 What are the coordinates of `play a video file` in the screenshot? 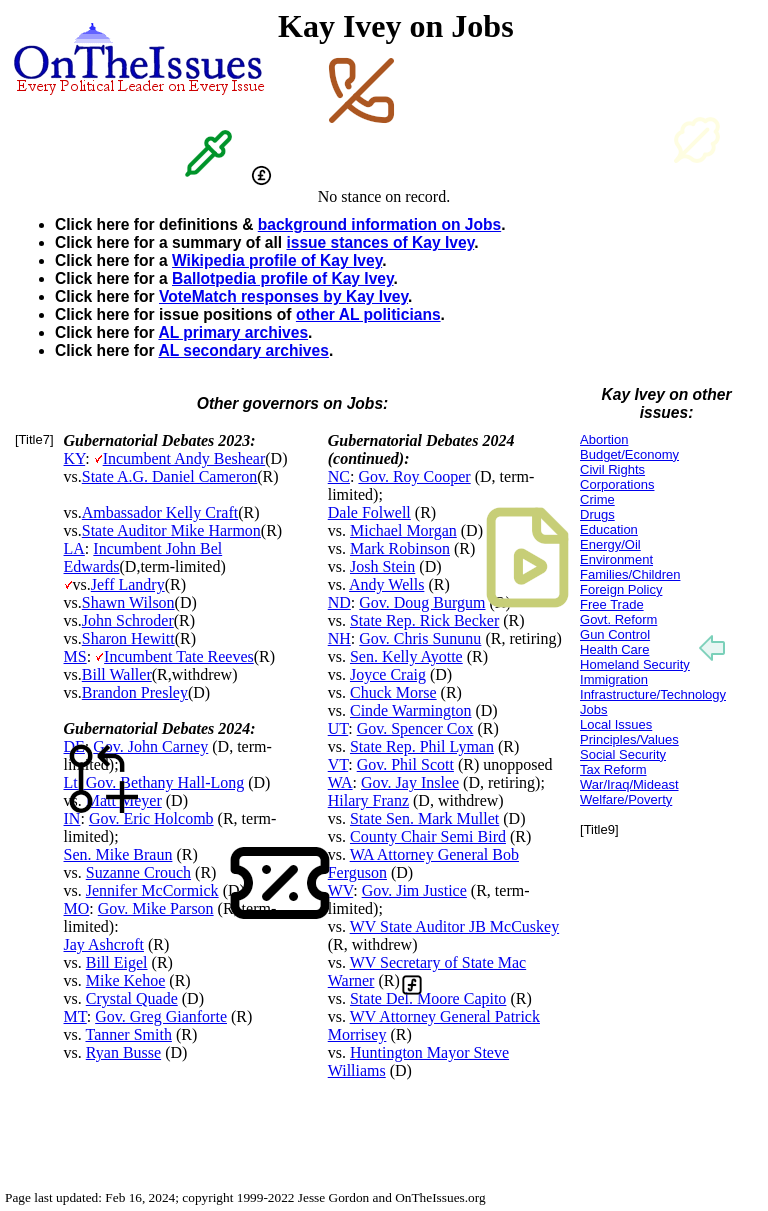 It's located at (527, 557).